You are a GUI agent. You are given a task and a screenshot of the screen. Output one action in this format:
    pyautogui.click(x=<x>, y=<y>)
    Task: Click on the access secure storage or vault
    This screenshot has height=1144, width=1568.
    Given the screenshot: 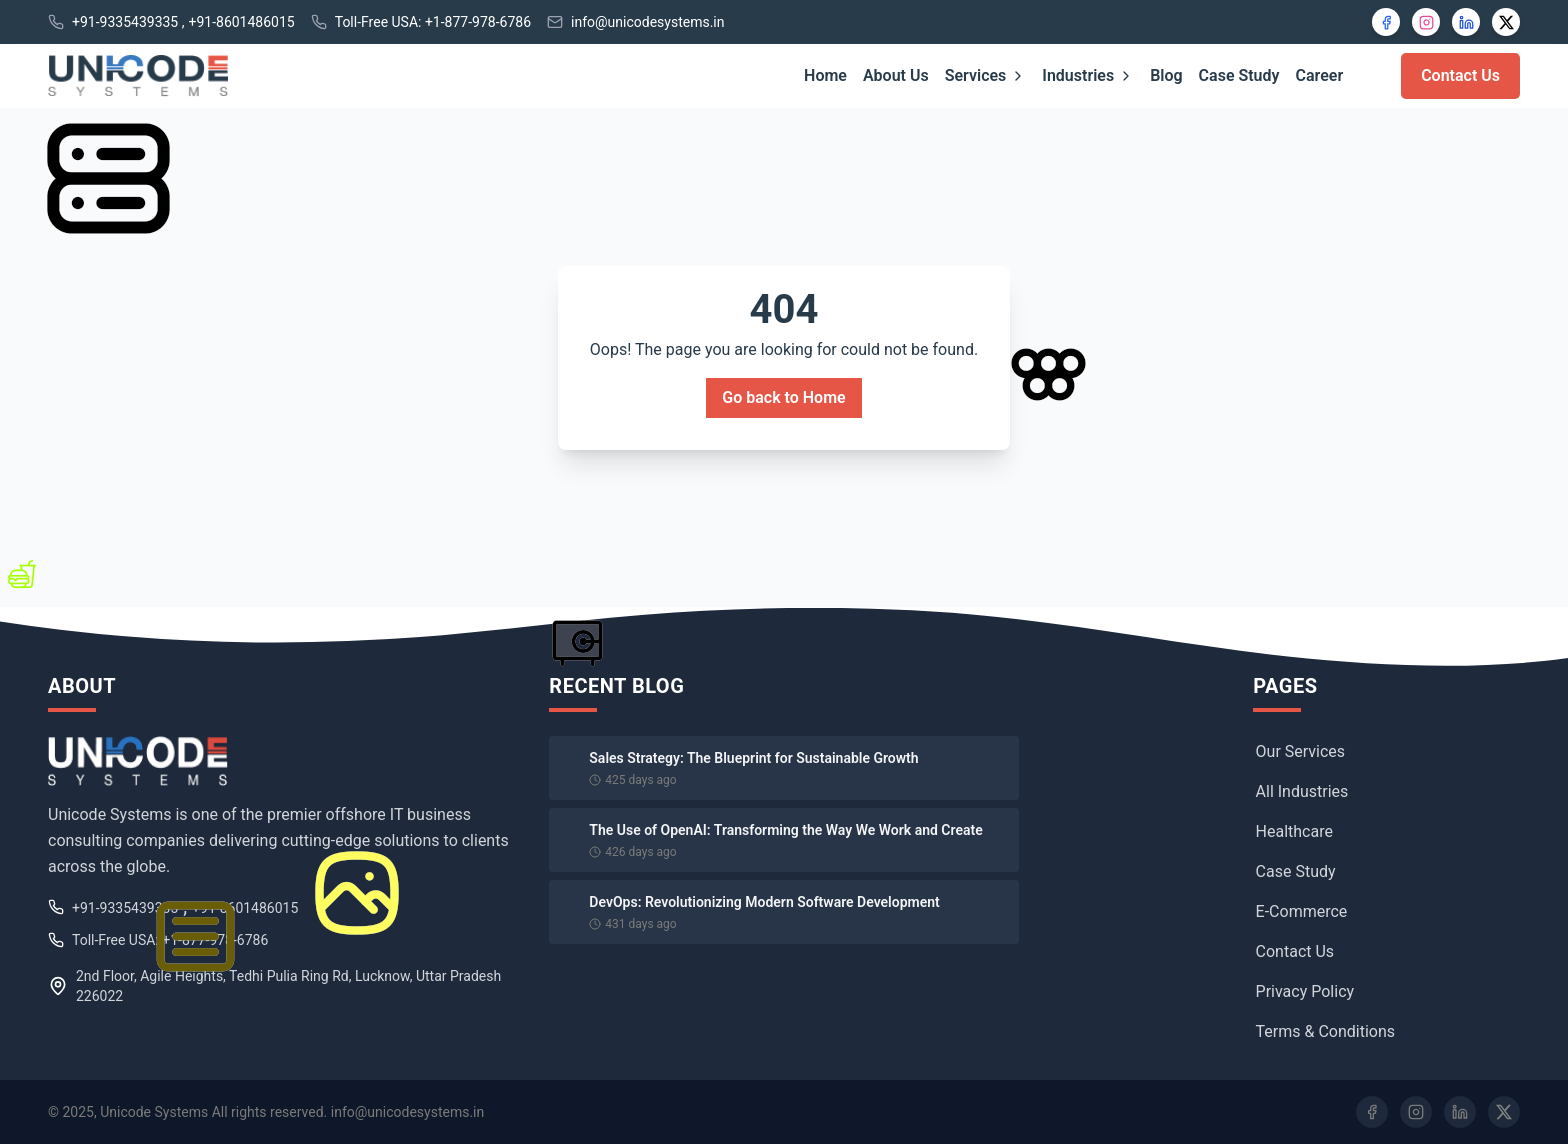 What is the action you would take?
    pyautogui.click(x=577, y=641)
    